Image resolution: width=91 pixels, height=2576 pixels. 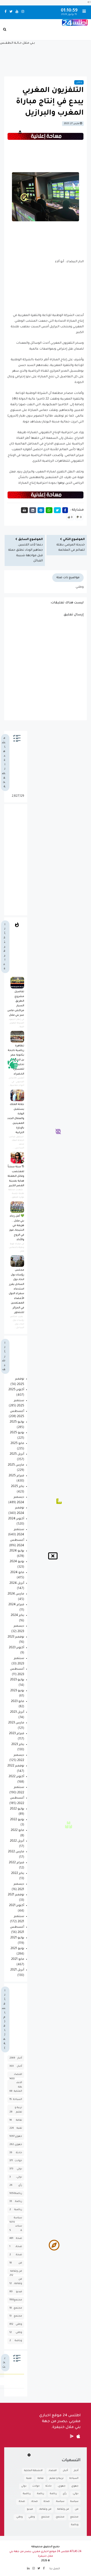 I want to click on access navigation or directions, so click(x=54, y=2245).